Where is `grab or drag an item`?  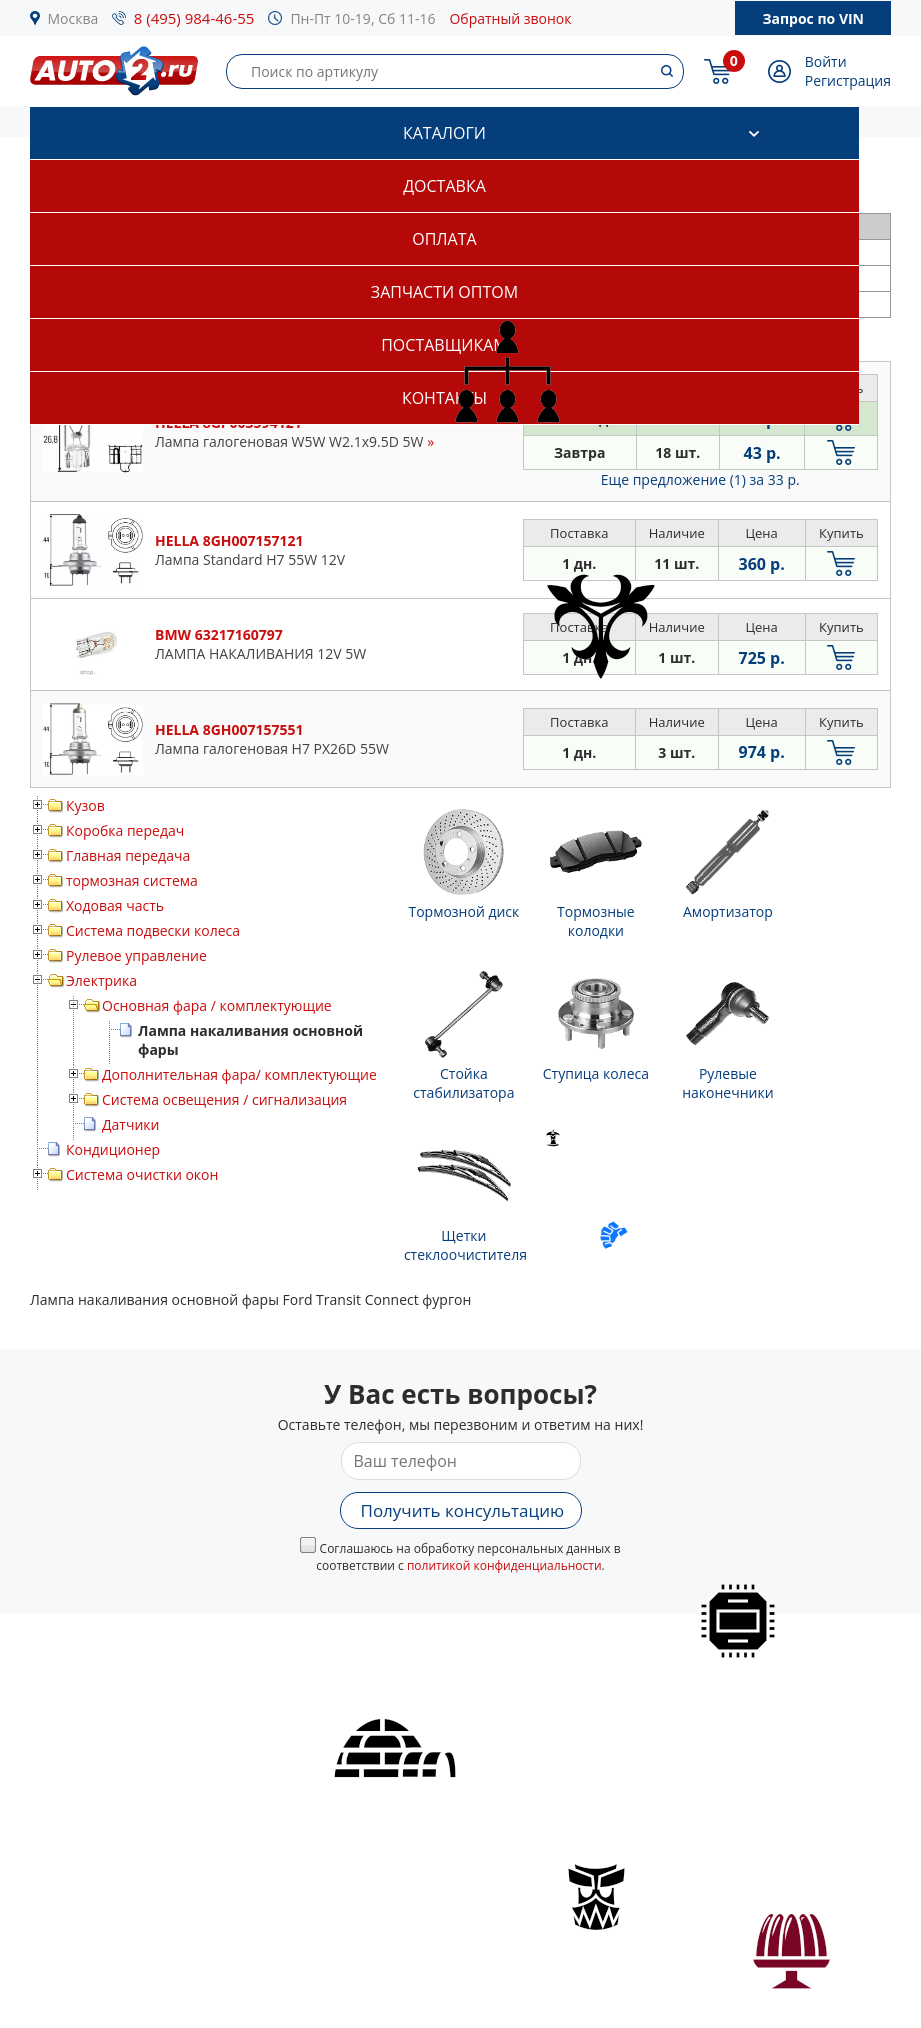 grab or drag an item is located at coordinates (614, 1235).